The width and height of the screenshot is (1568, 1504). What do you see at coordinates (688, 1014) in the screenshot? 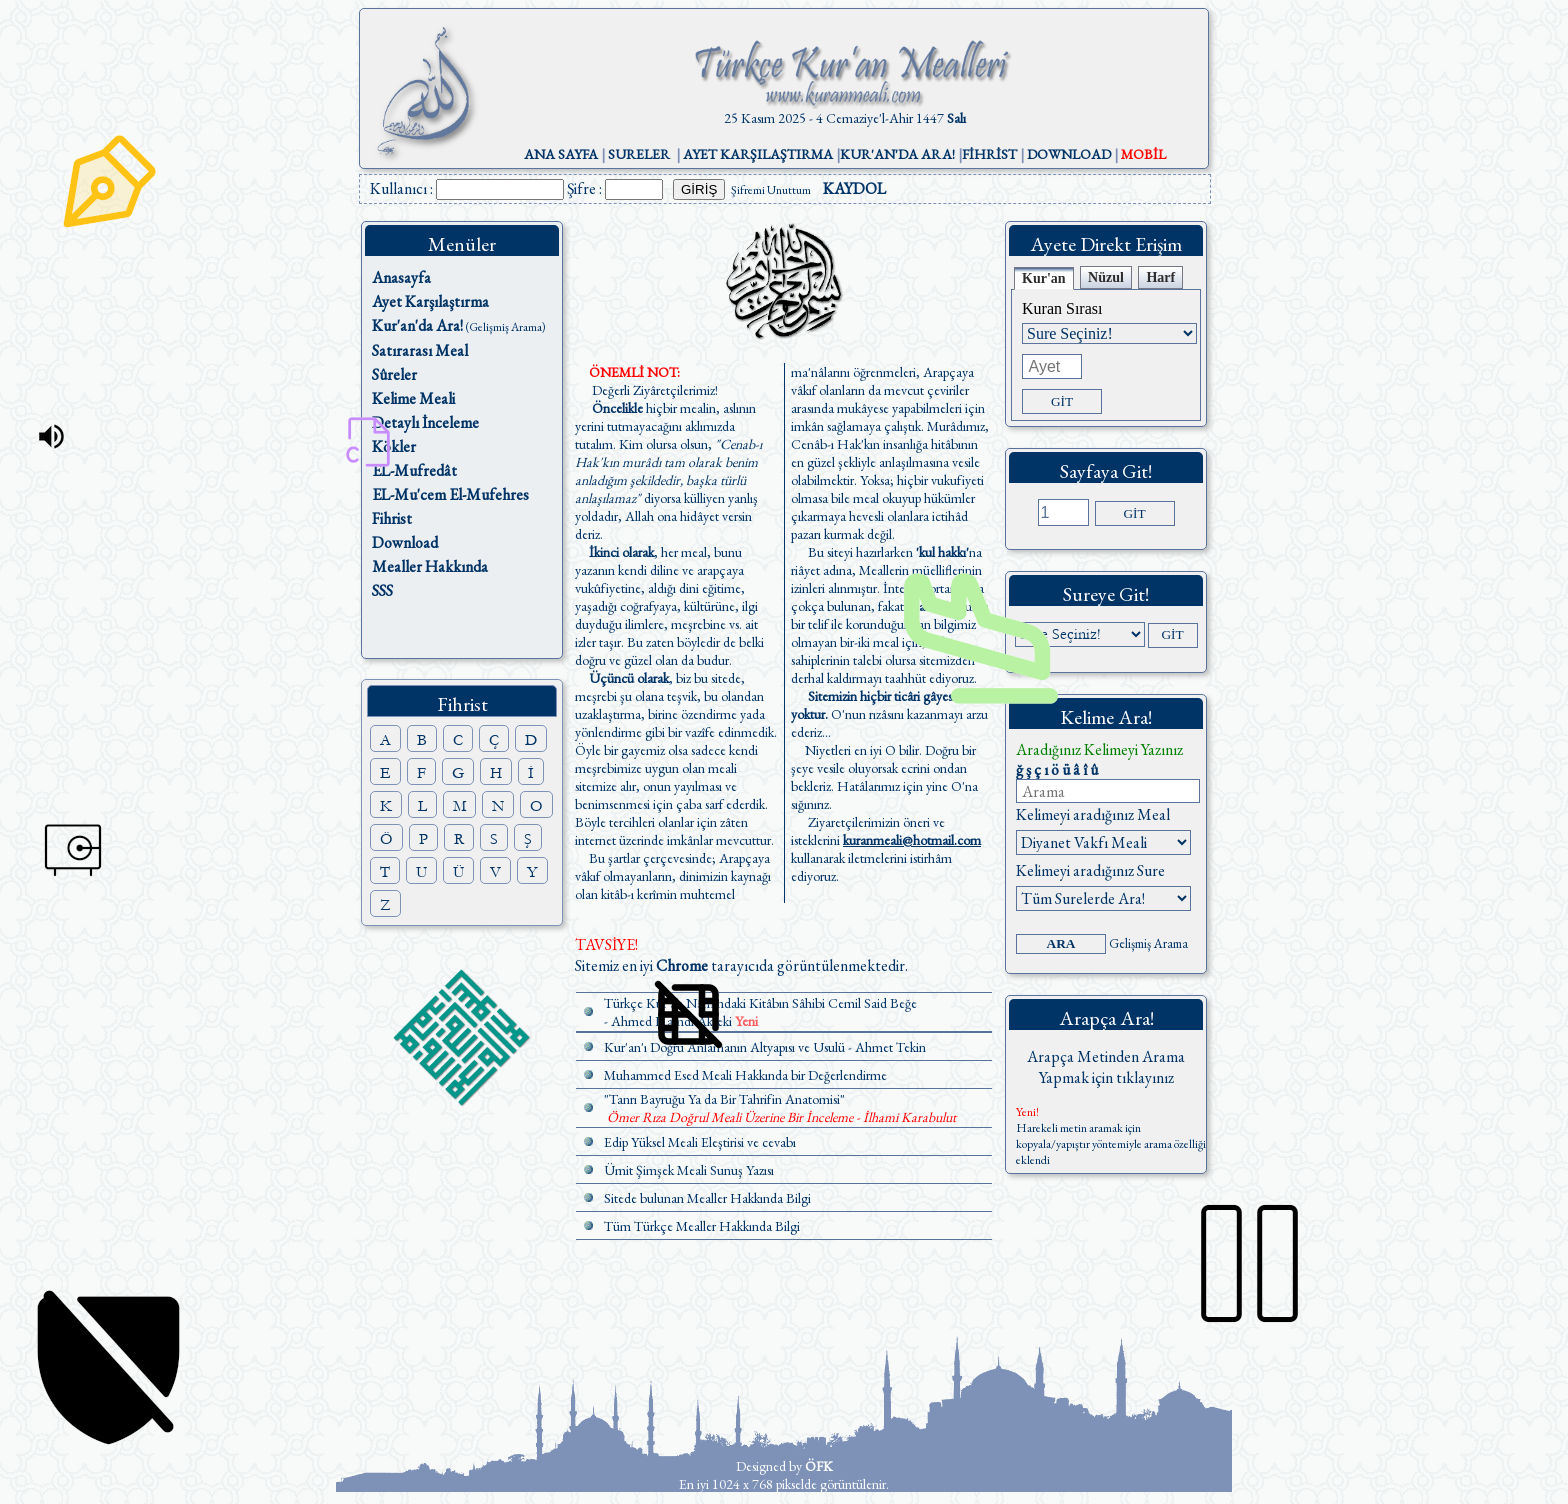
I see `video recording is disabled` at bounding box center [688, 1014].